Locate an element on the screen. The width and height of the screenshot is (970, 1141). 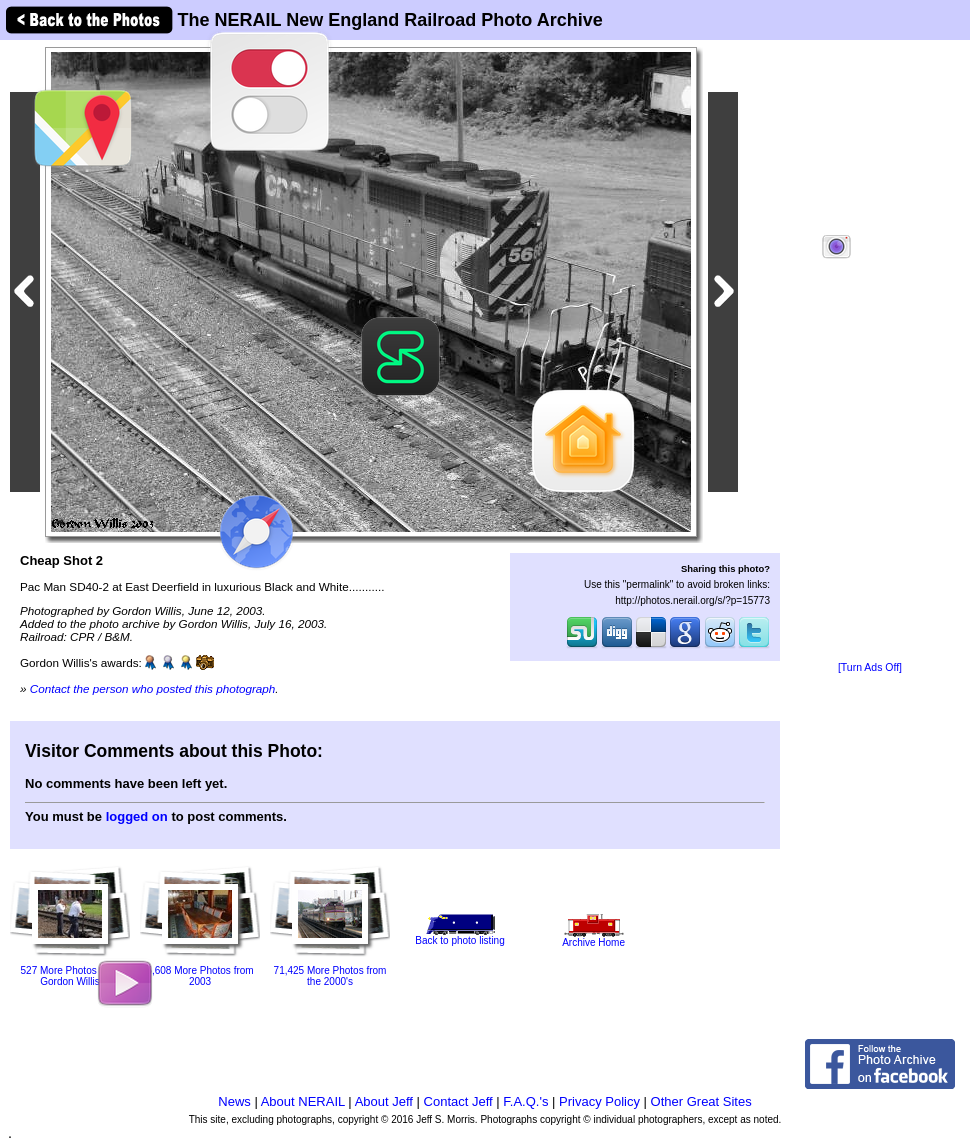
open the camera app is located at coordinates (836, 246).